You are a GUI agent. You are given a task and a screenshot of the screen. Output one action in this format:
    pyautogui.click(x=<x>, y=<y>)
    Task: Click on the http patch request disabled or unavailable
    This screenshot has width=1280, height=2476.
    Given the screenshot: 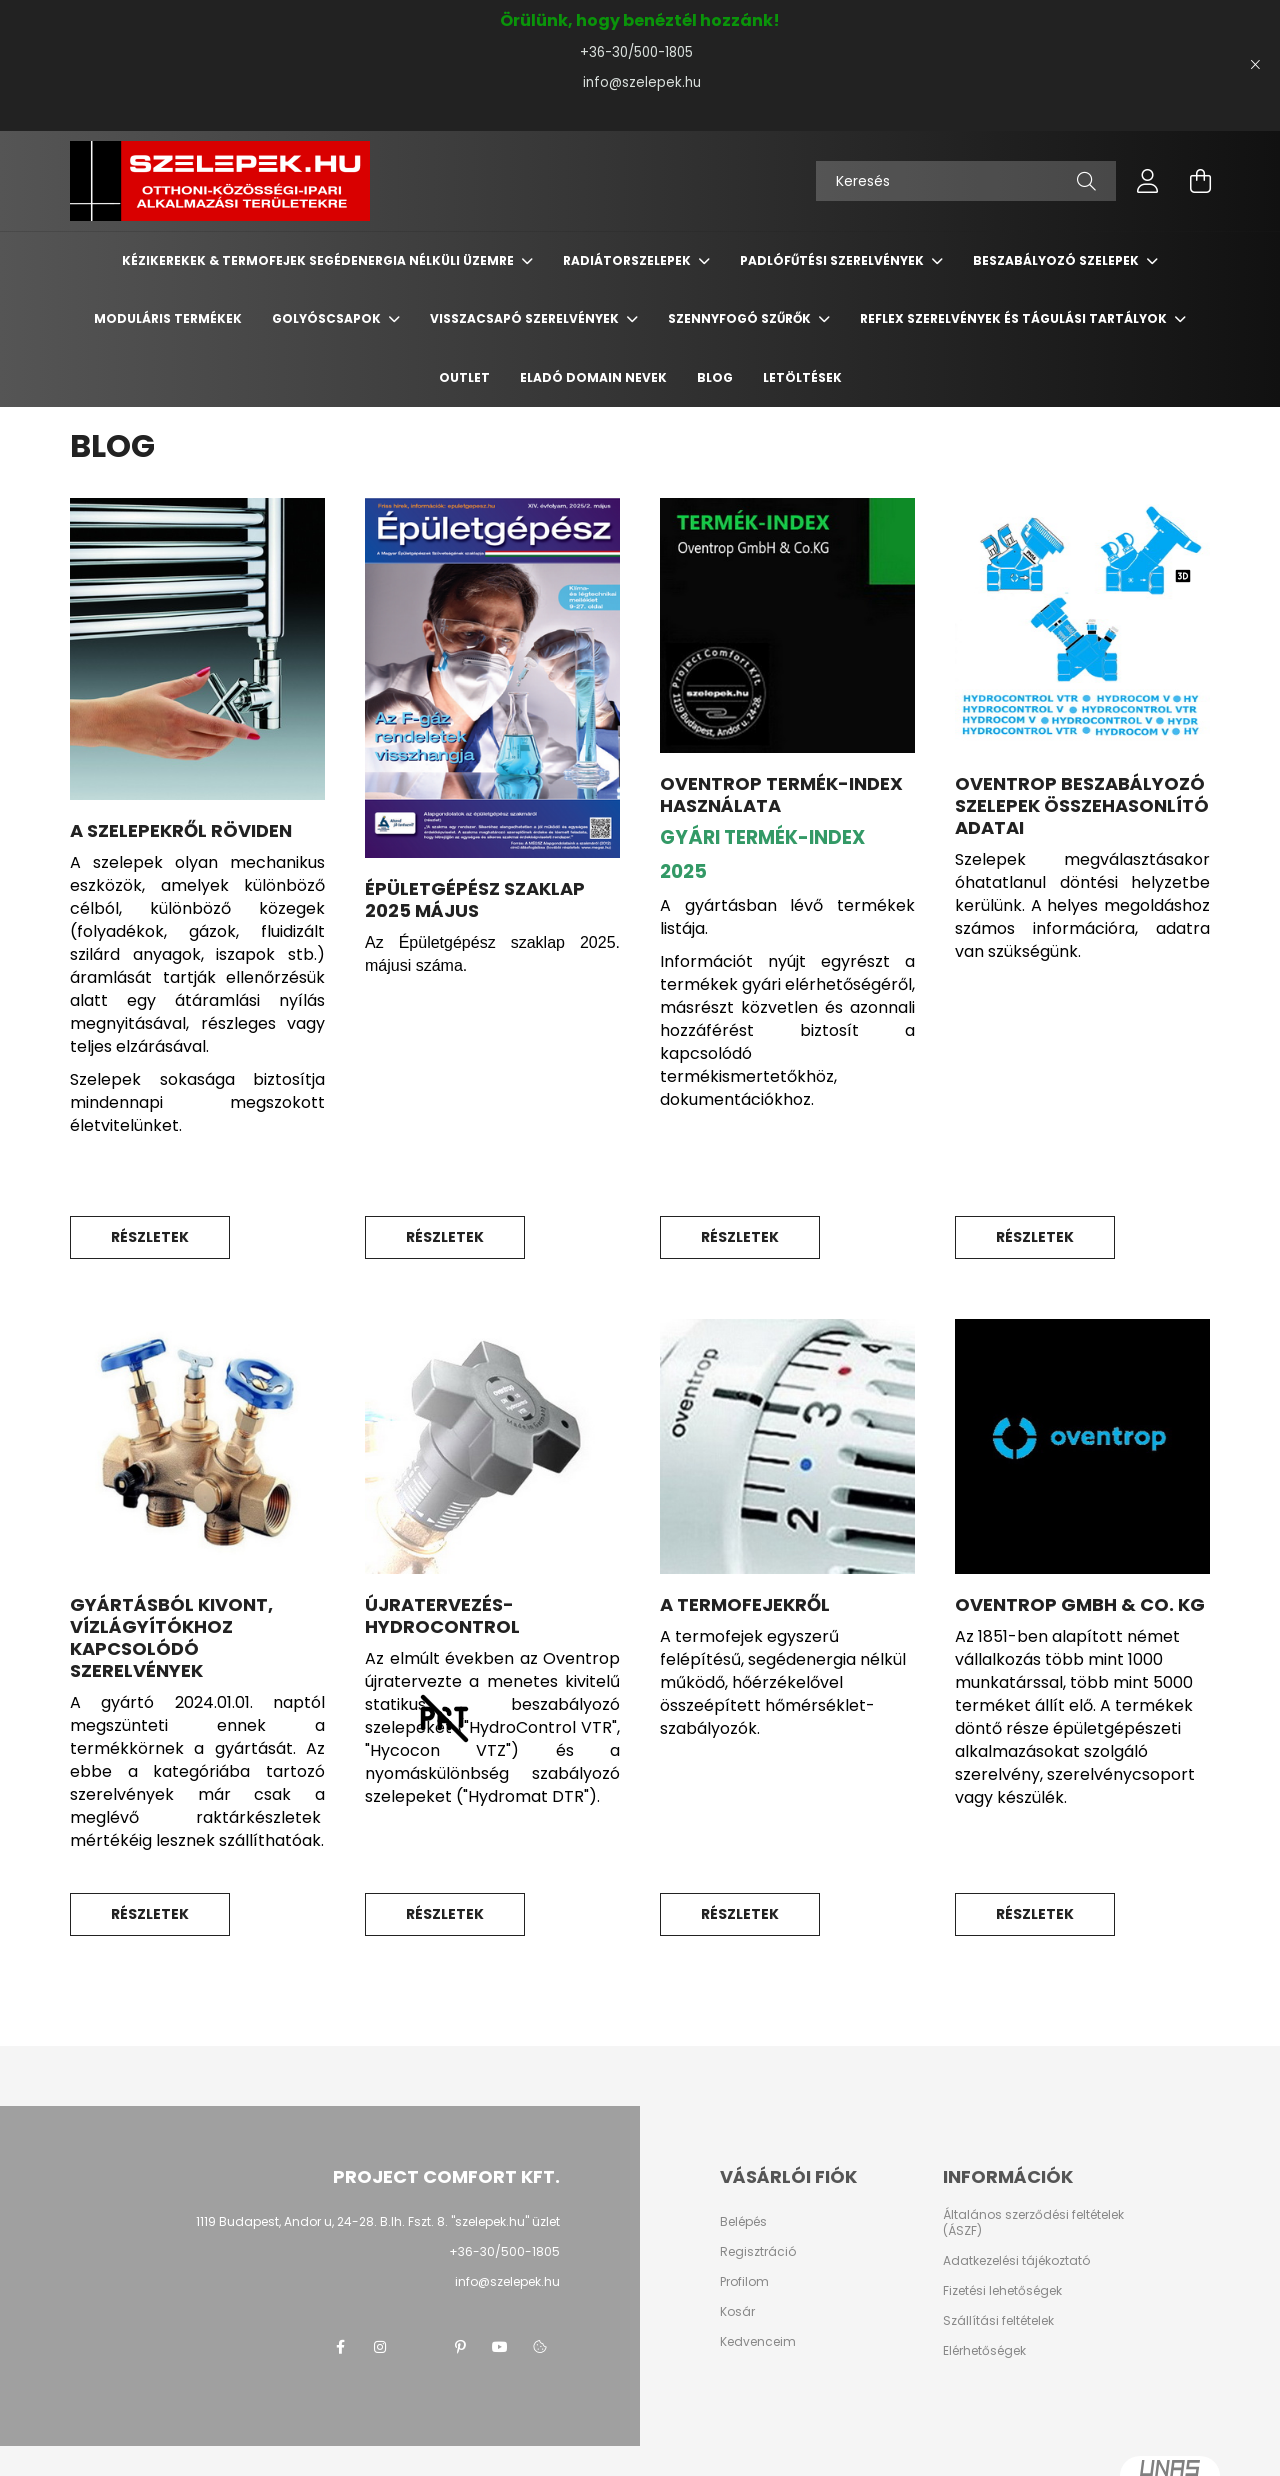 What is the action you would take?
    pyautogui.click(x=444, y=1718)
    